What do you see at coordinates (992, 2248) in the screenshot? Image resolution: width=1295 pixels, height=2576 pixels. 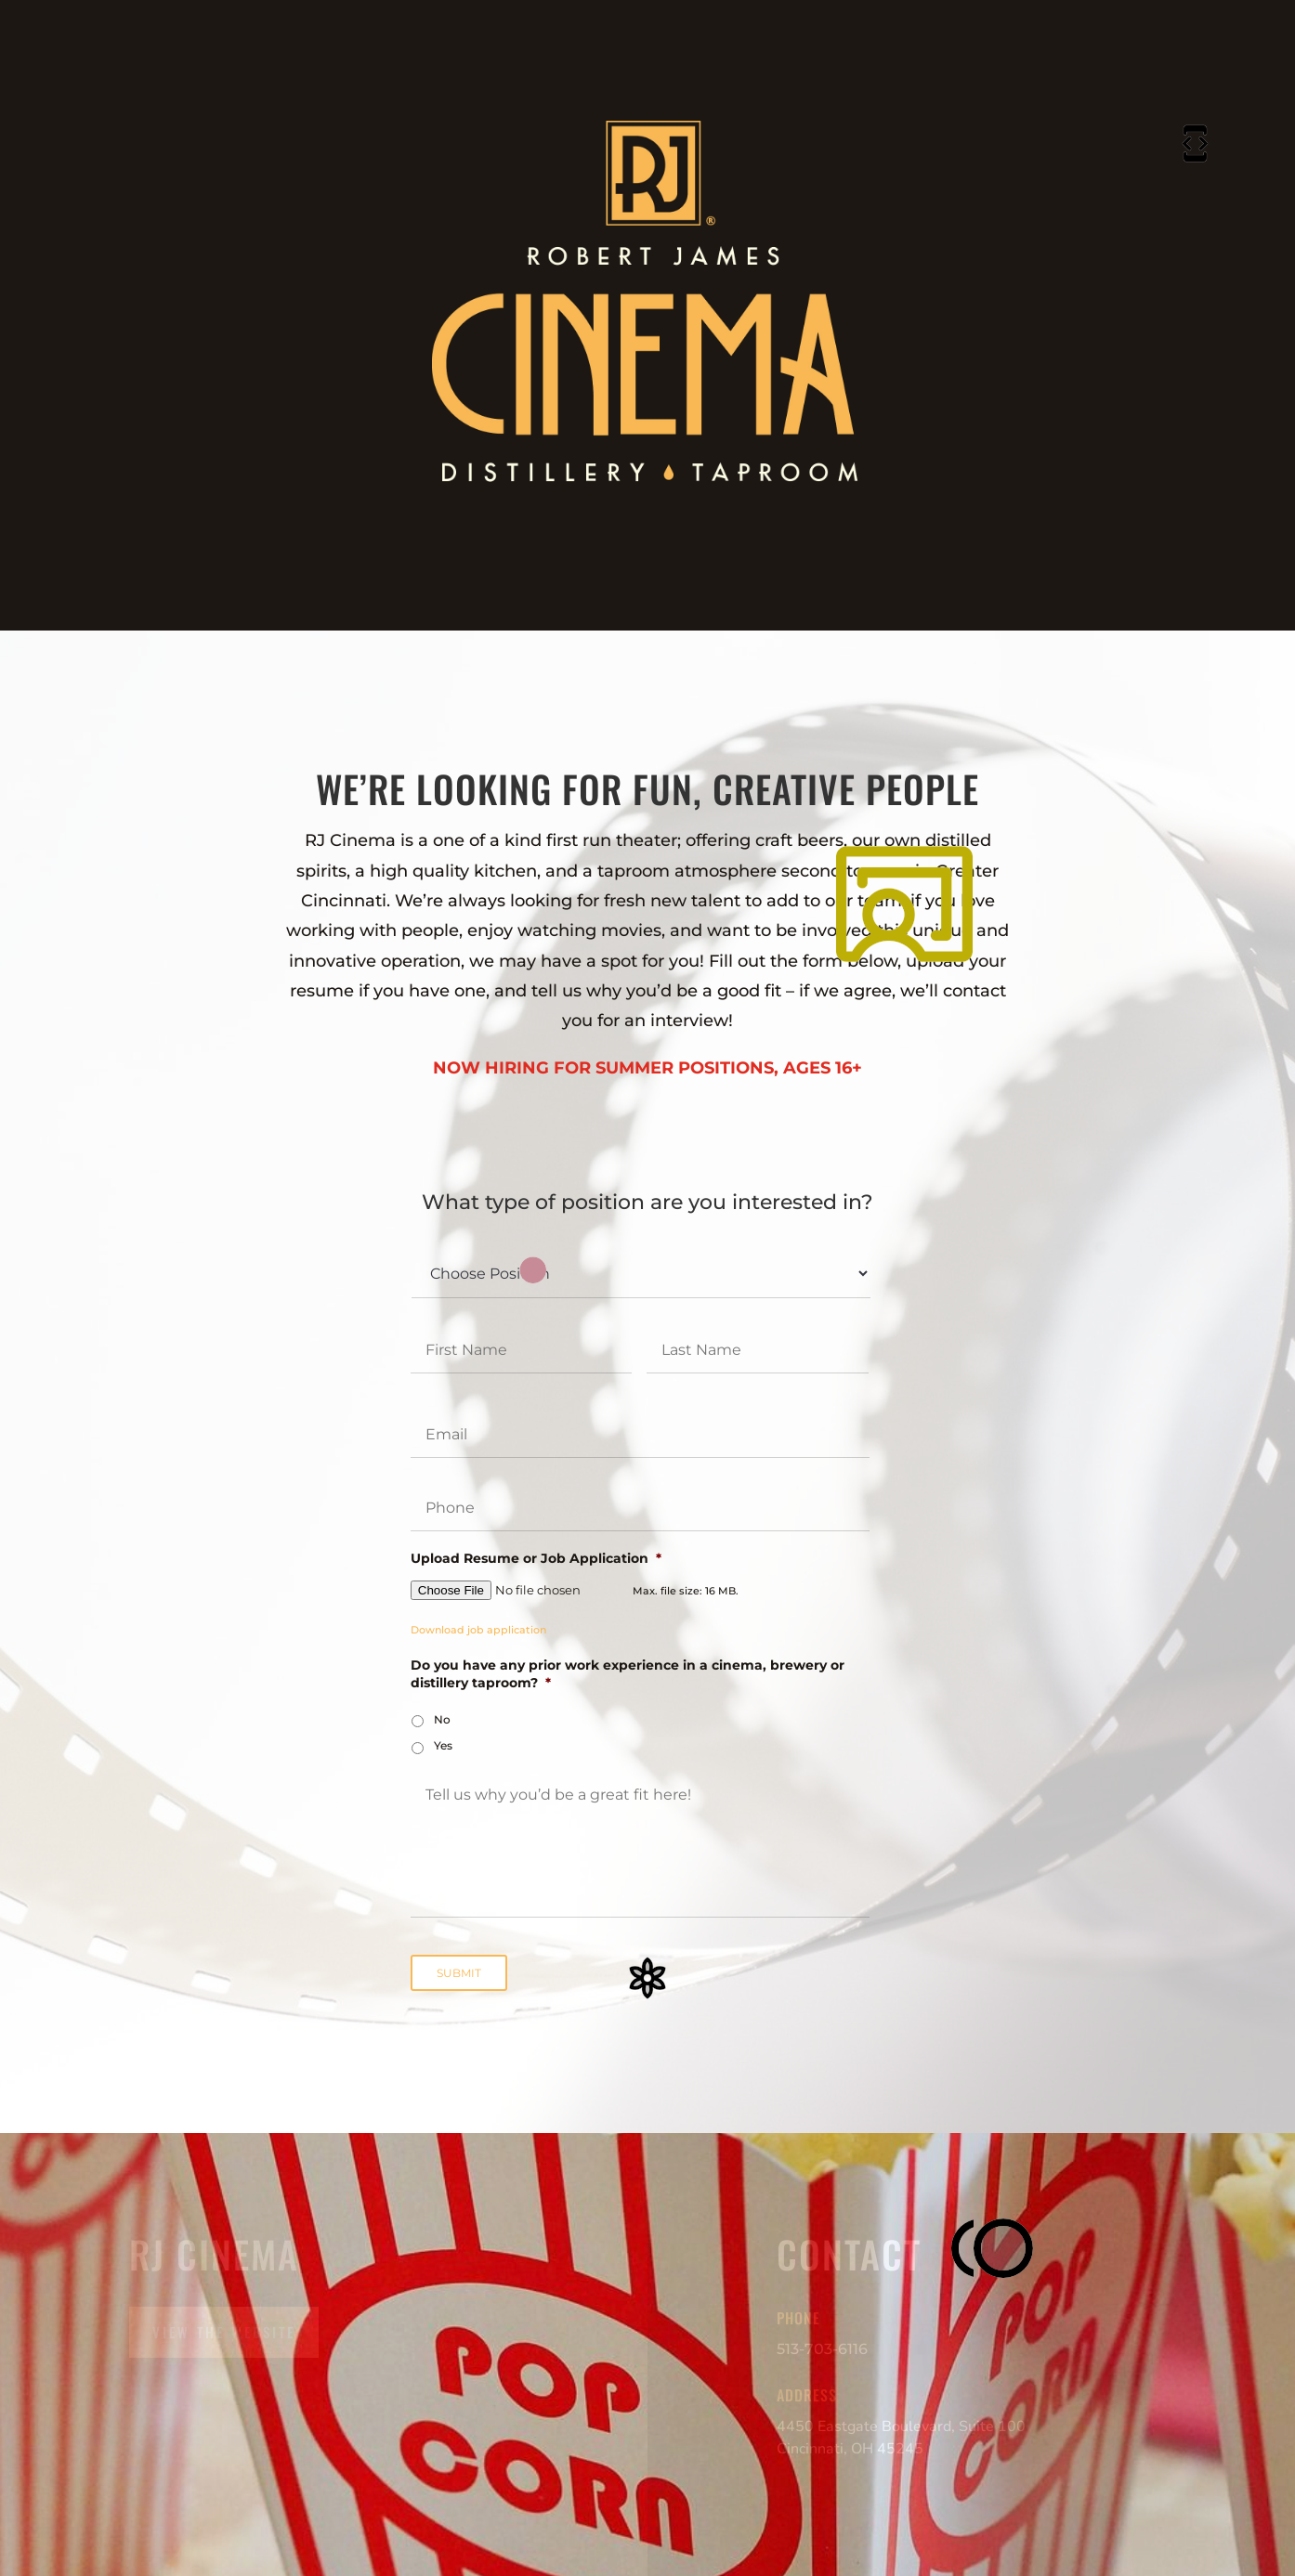 I see `access toll or payment information` at bounding box center [992, 2248].